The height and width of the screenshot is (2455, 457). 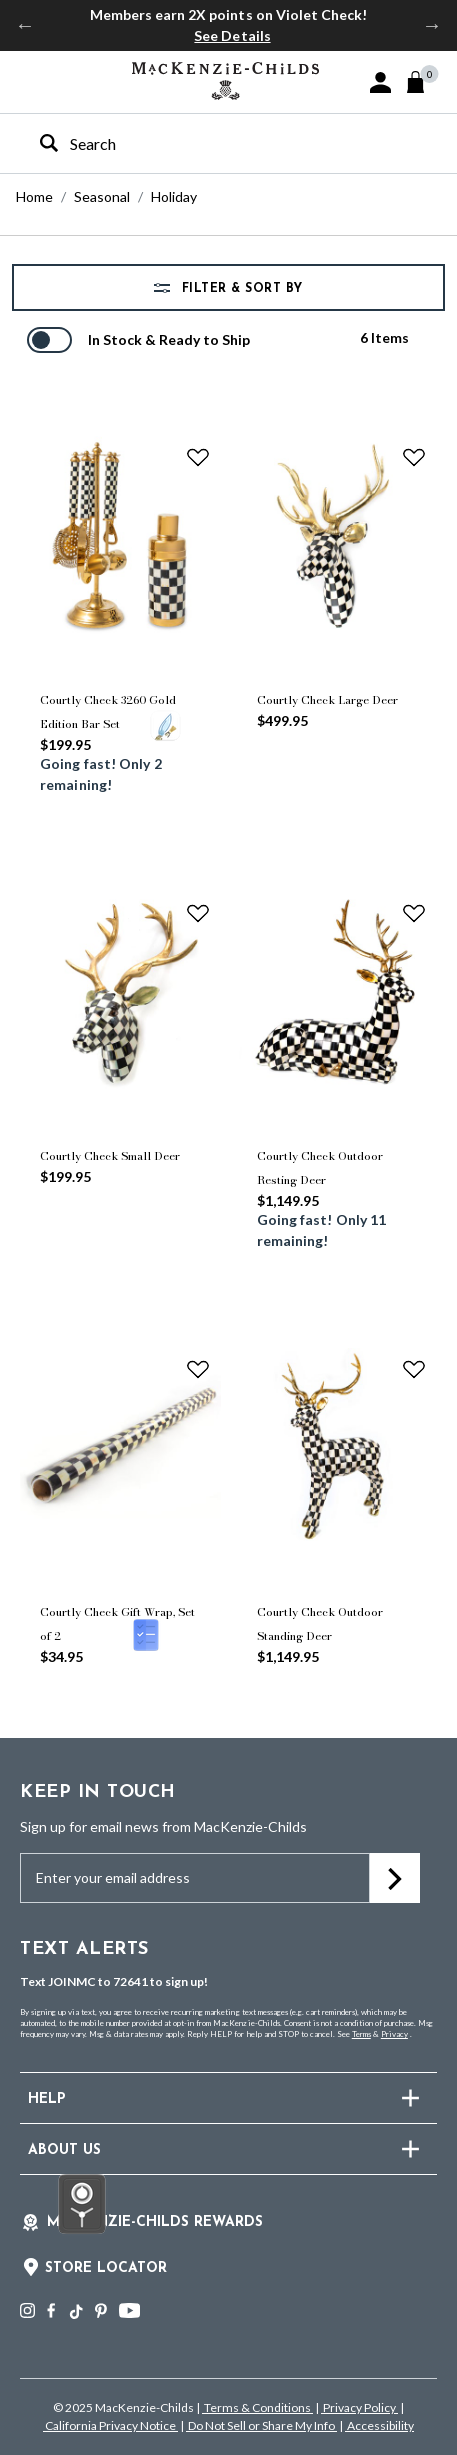 I want to click on open your bookmarks or saved items app, so click(x=146, y=1635).